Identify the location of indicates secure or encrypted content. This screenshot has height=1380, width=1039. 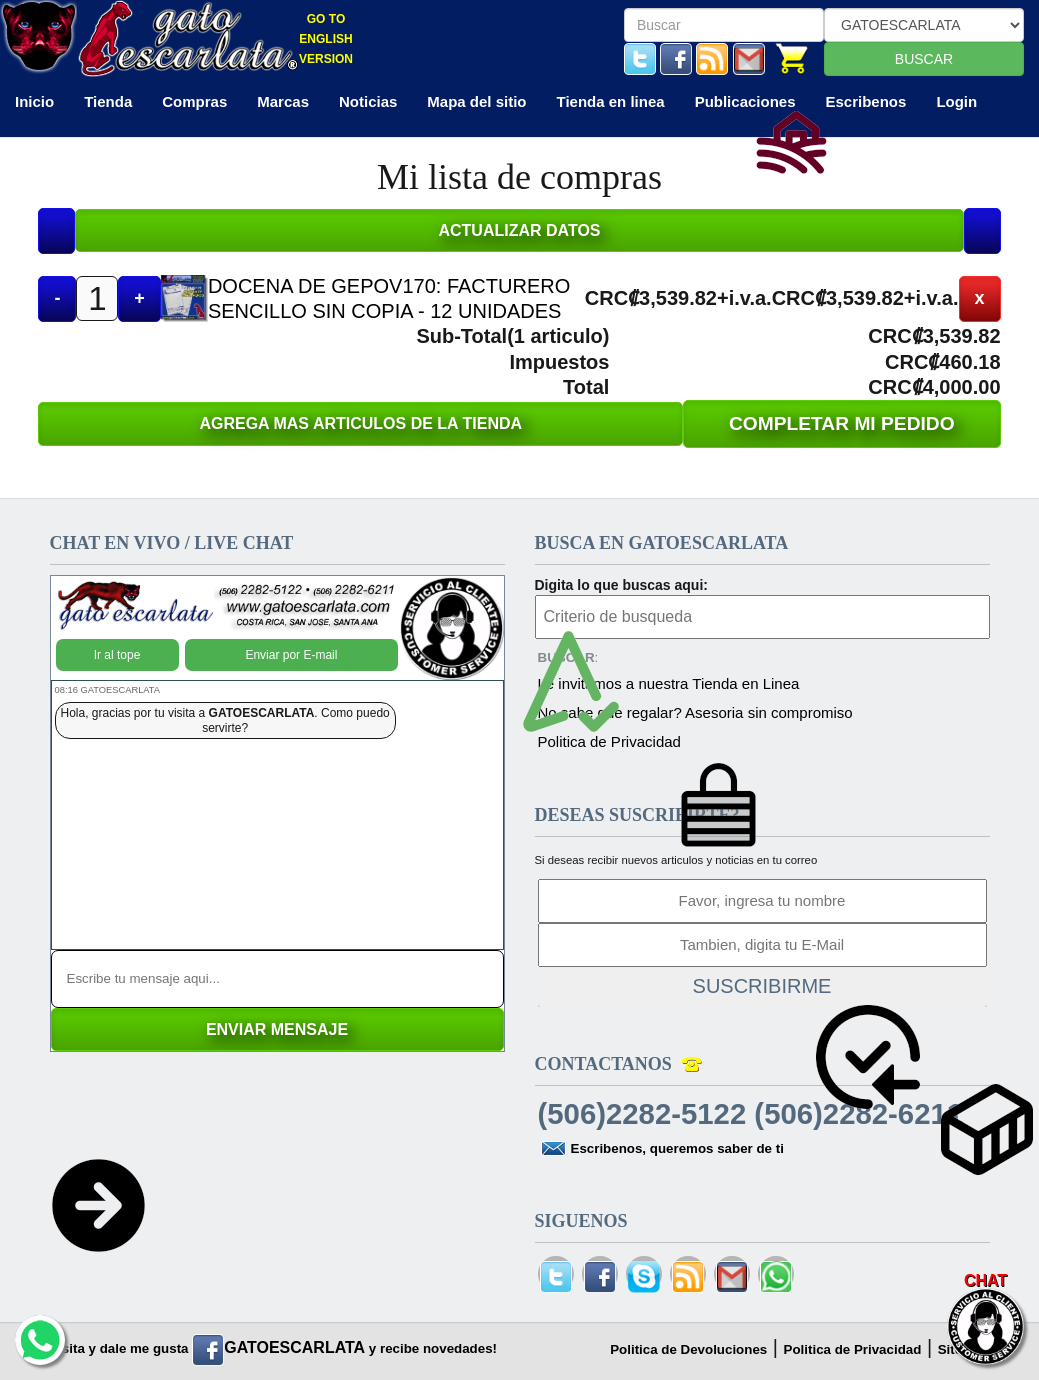
(718, 809).